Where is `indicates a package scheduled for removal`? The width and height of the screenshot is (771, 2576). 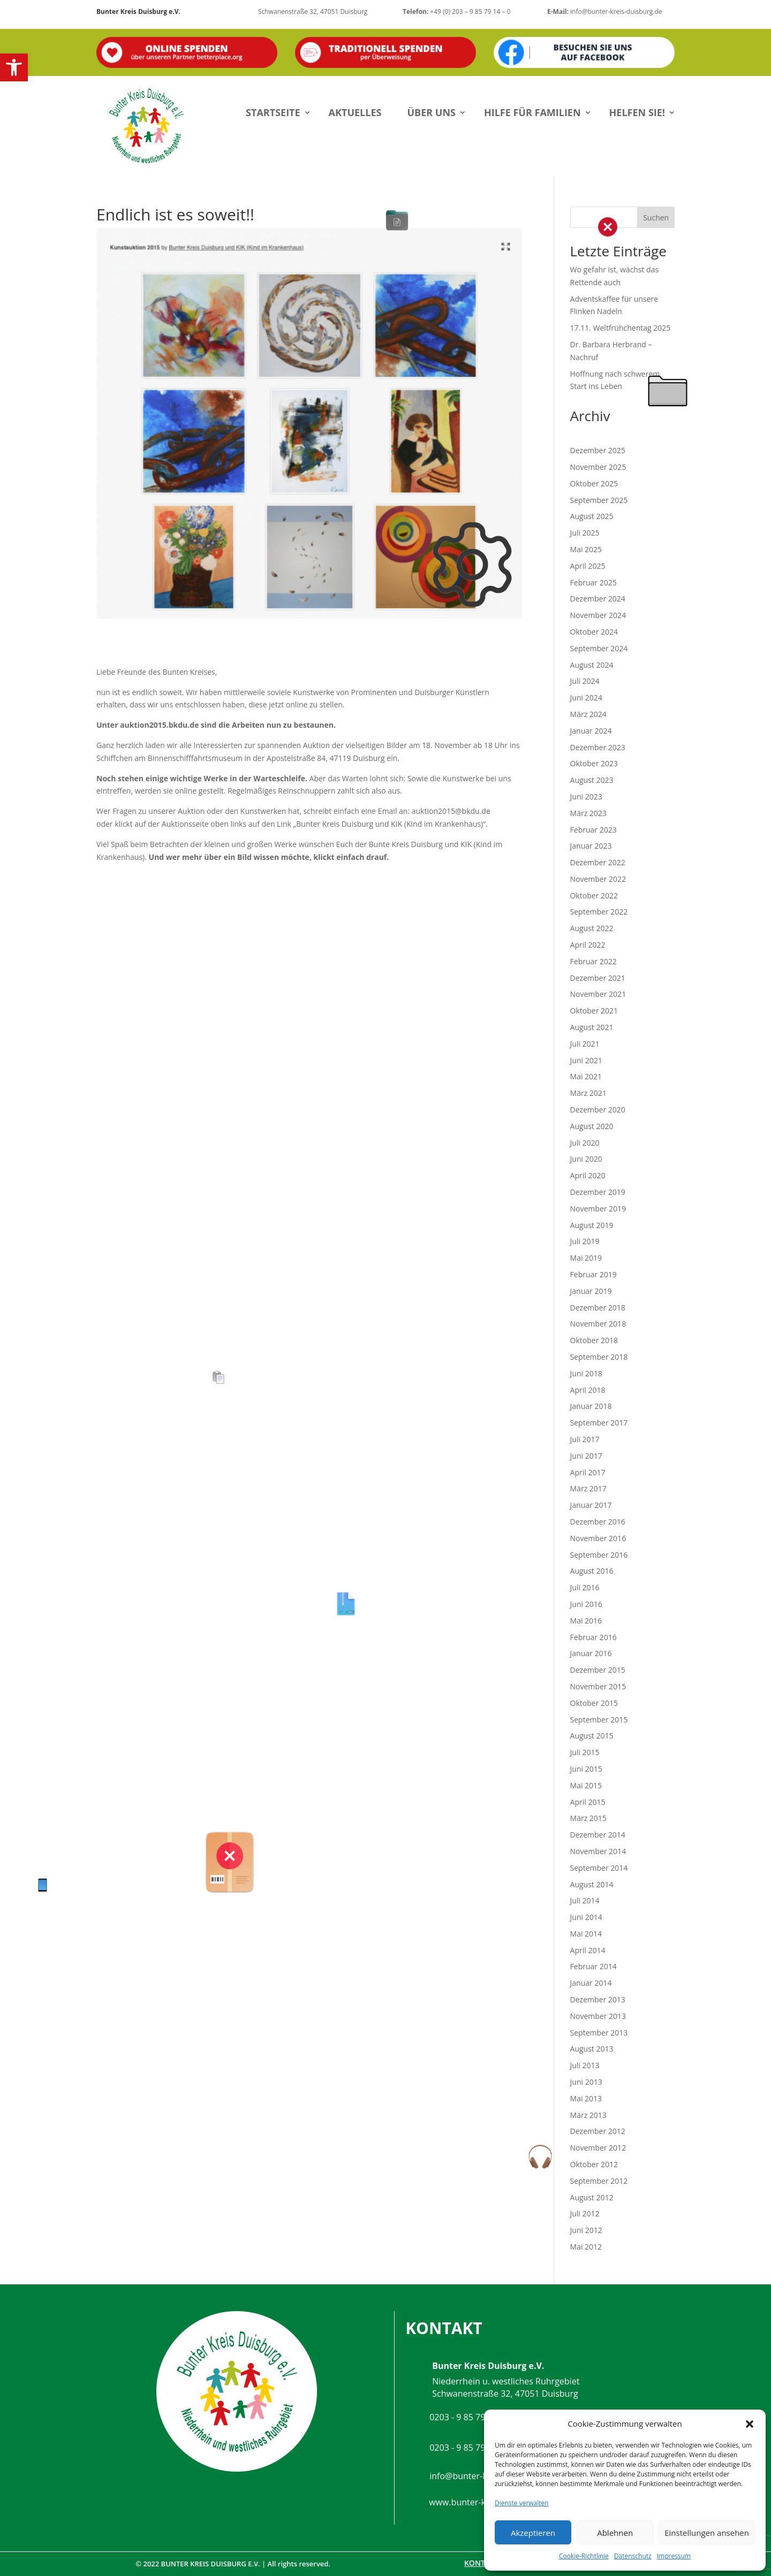 indicates a package scheduled for removal is located at coordinates (230, 1862).